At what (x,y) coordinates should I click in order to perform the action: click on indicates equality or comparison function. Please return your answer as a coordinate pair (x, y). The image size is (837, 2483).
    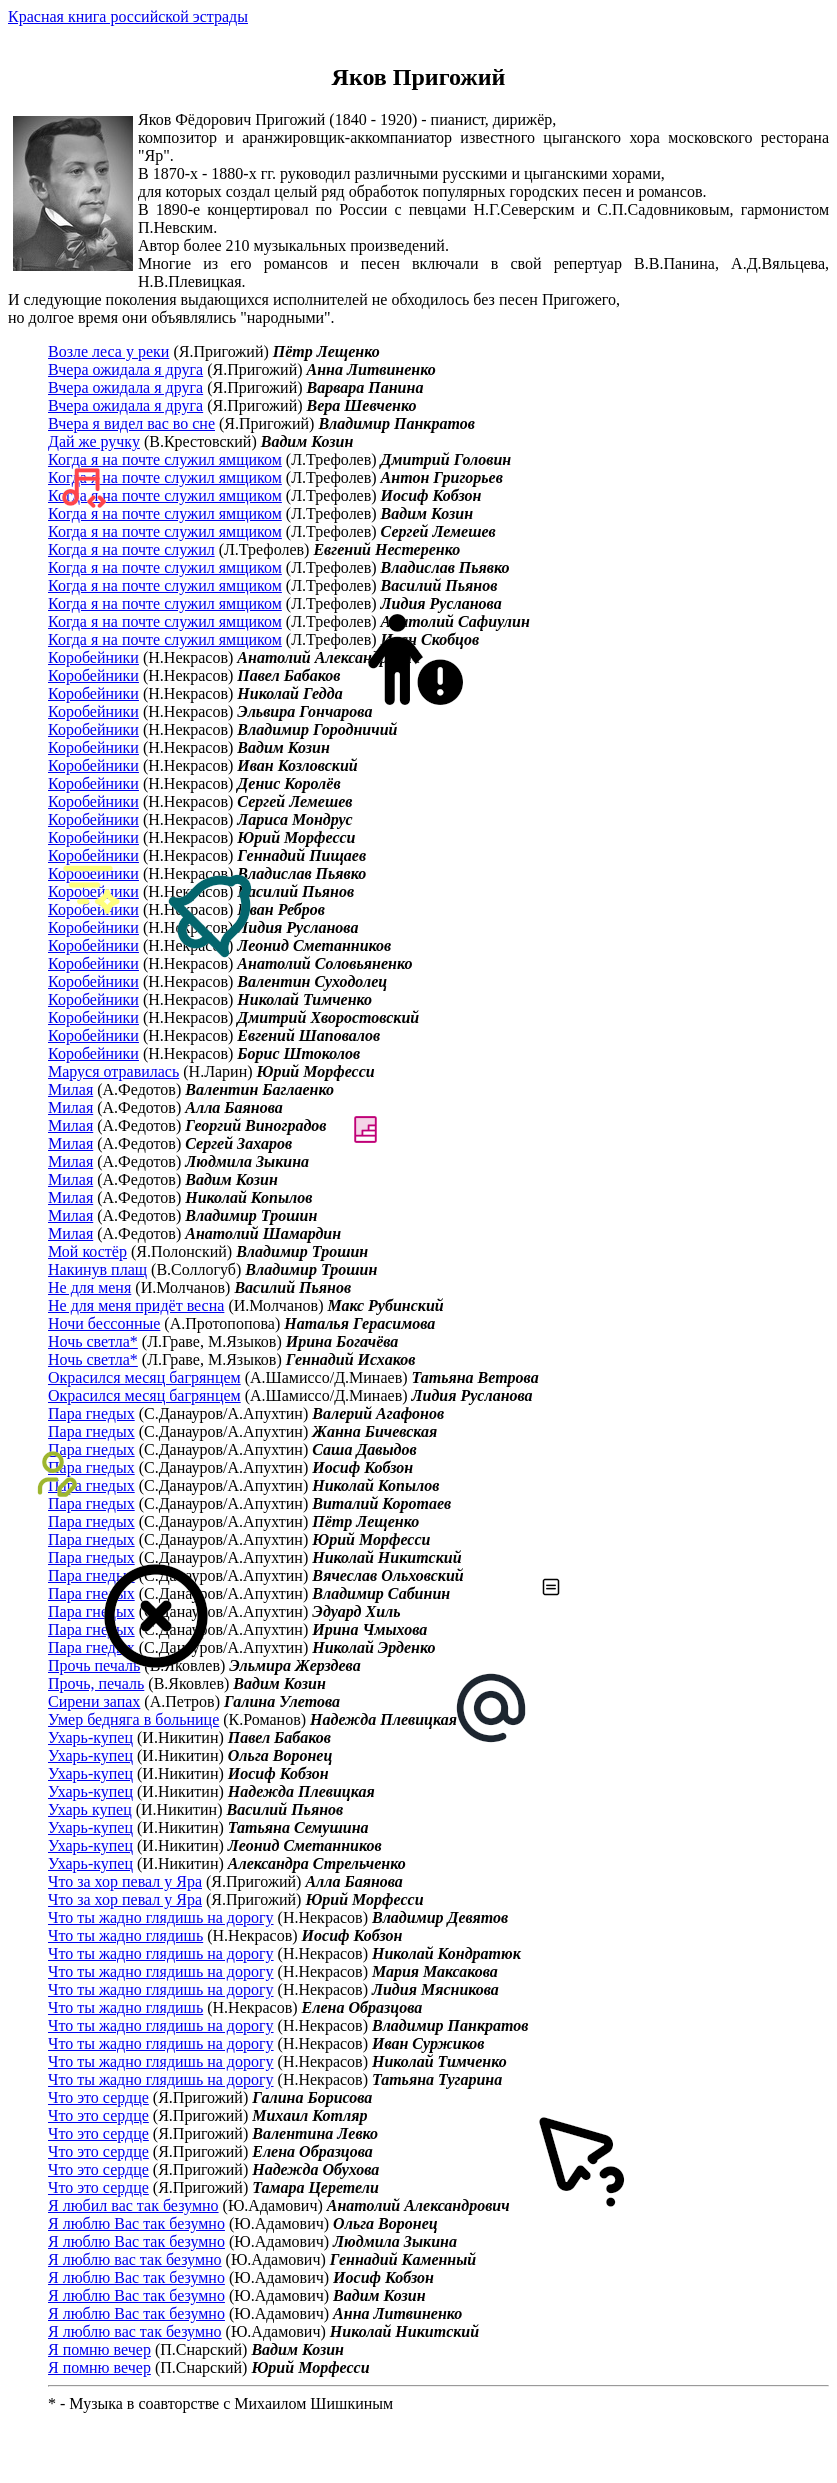
    Looking at the image, I should click on (551, 1587).